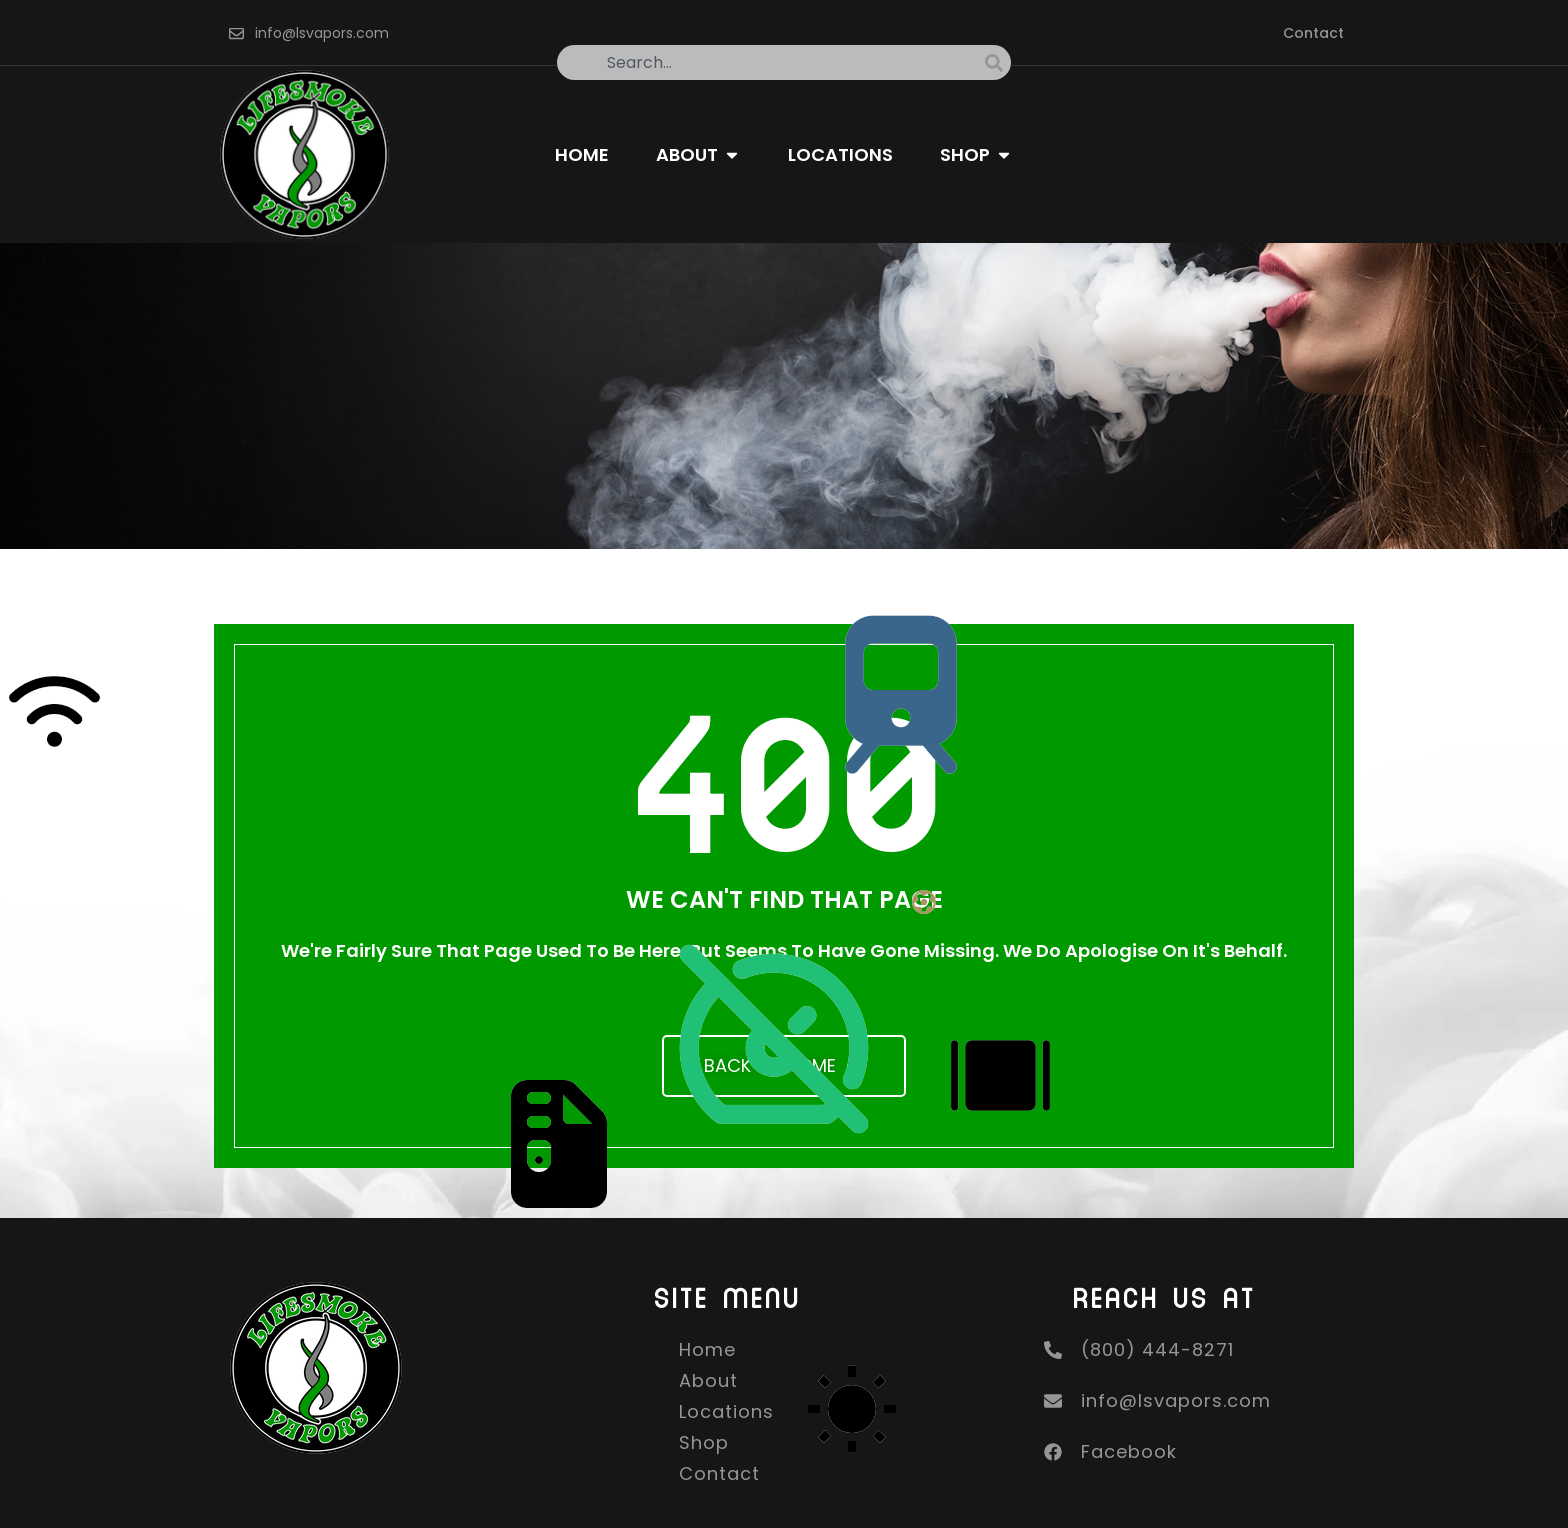 The height and width of the screenshot is (1528, 1568). What do you see at coordinates (852, 1411) in the screenshot?
I see `toggle light mode or bright display` at bounding box center [852, 1411].